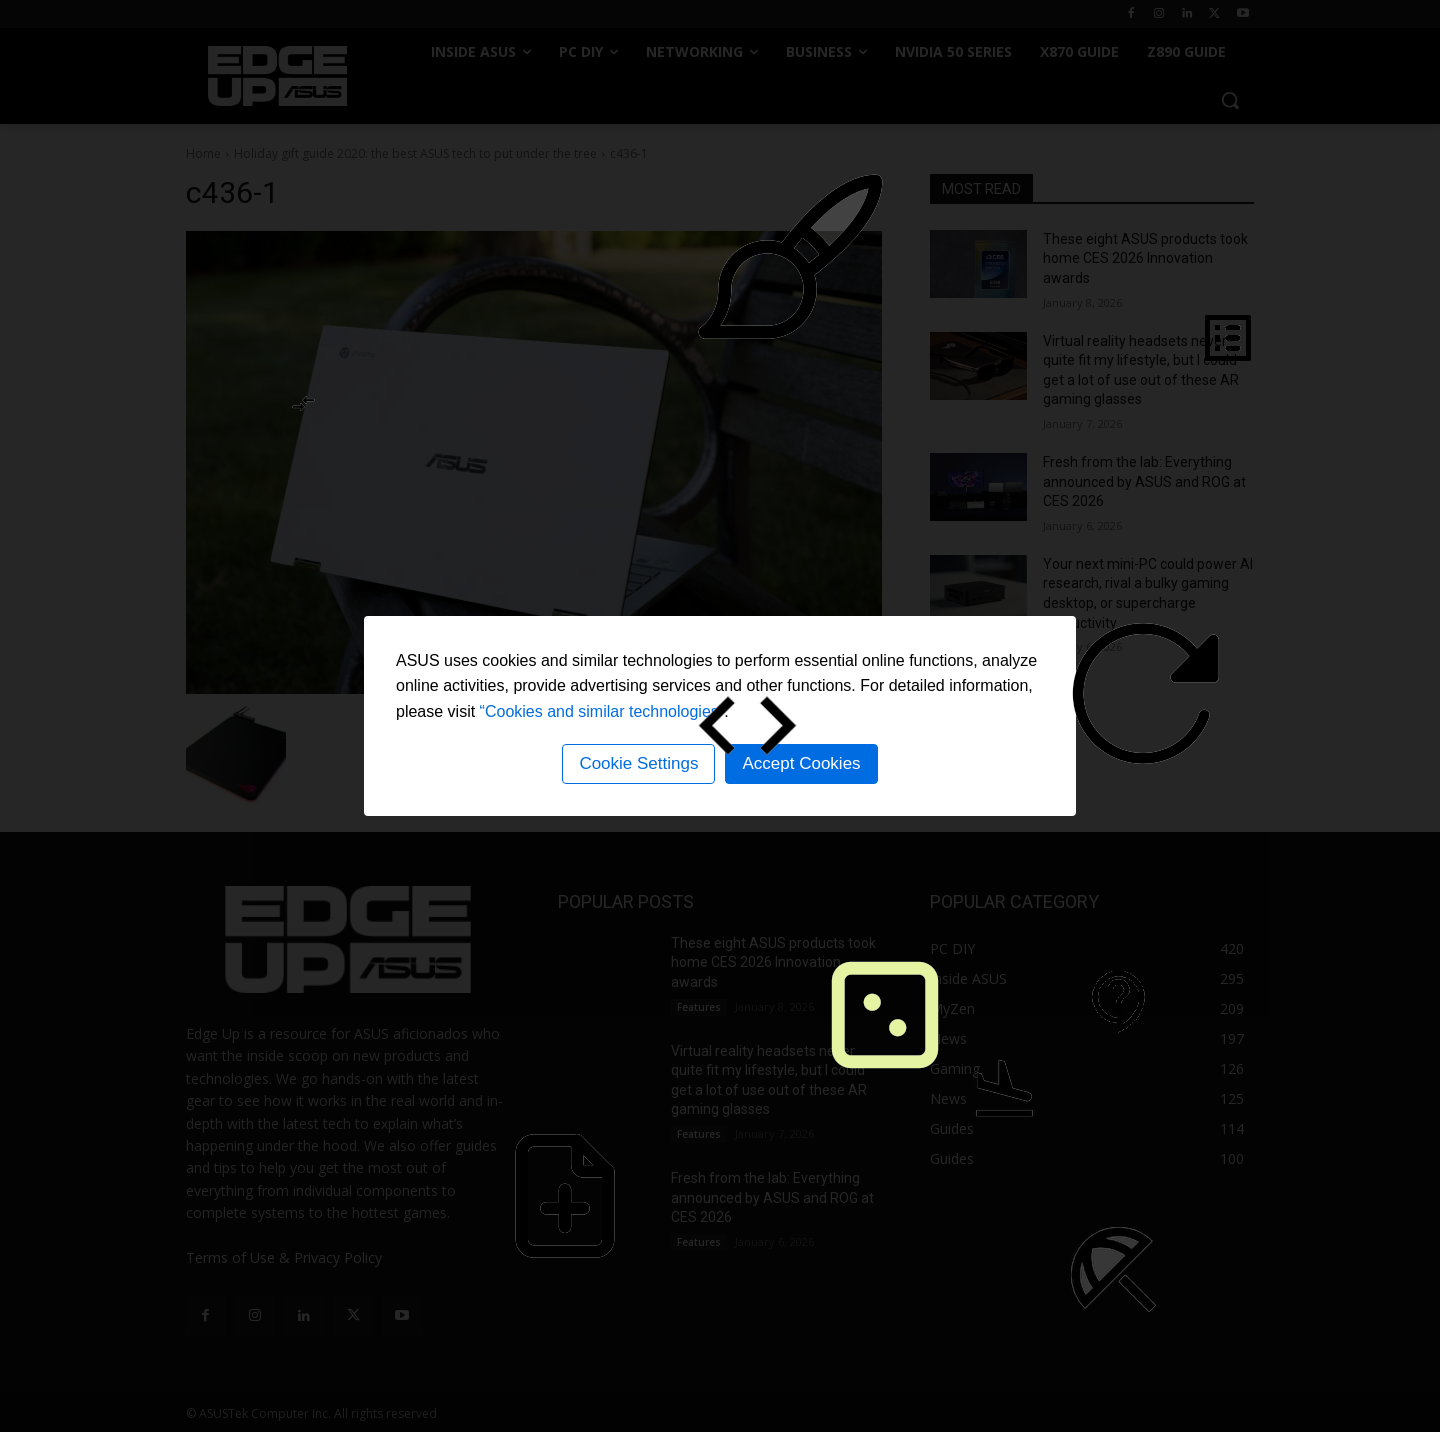  Describe the element at coordinates (1120, 1001) in the screenshot. I see `contact customer support` at that location.